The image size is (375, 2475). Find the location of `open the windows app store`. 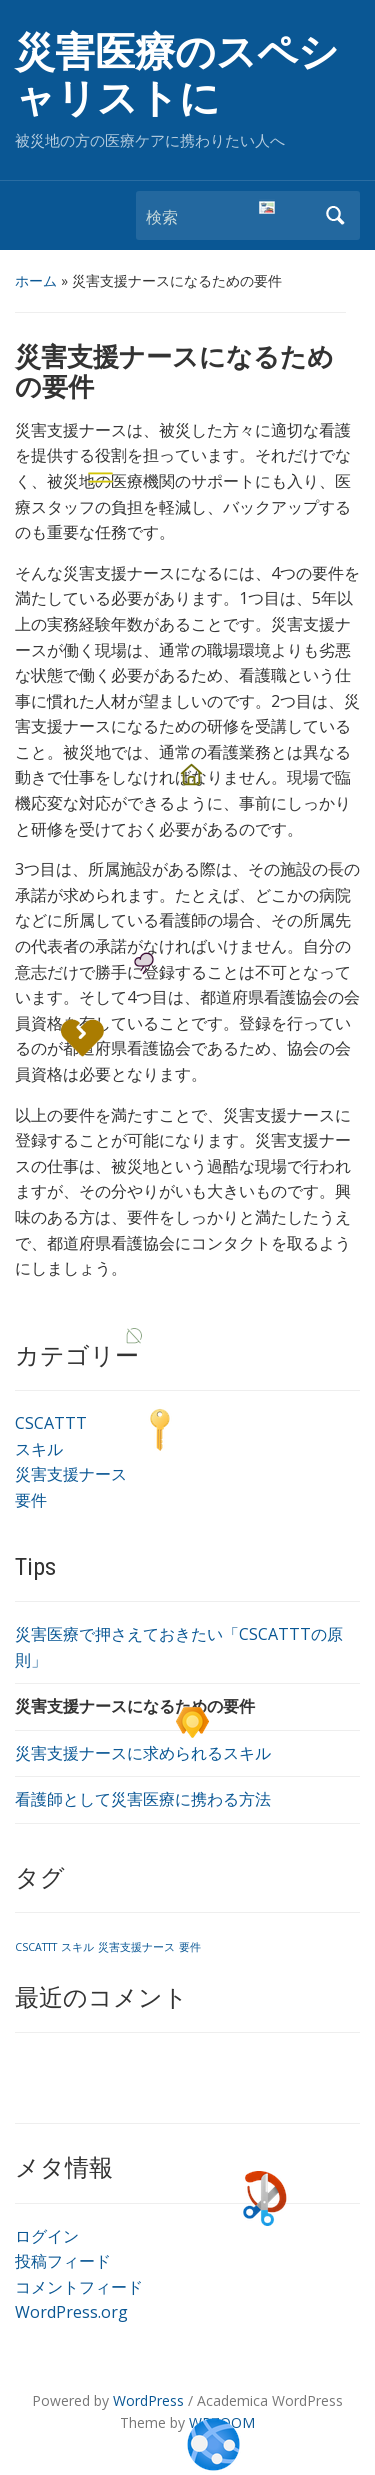

open the windows app store is located at coordinates (213, 2444).